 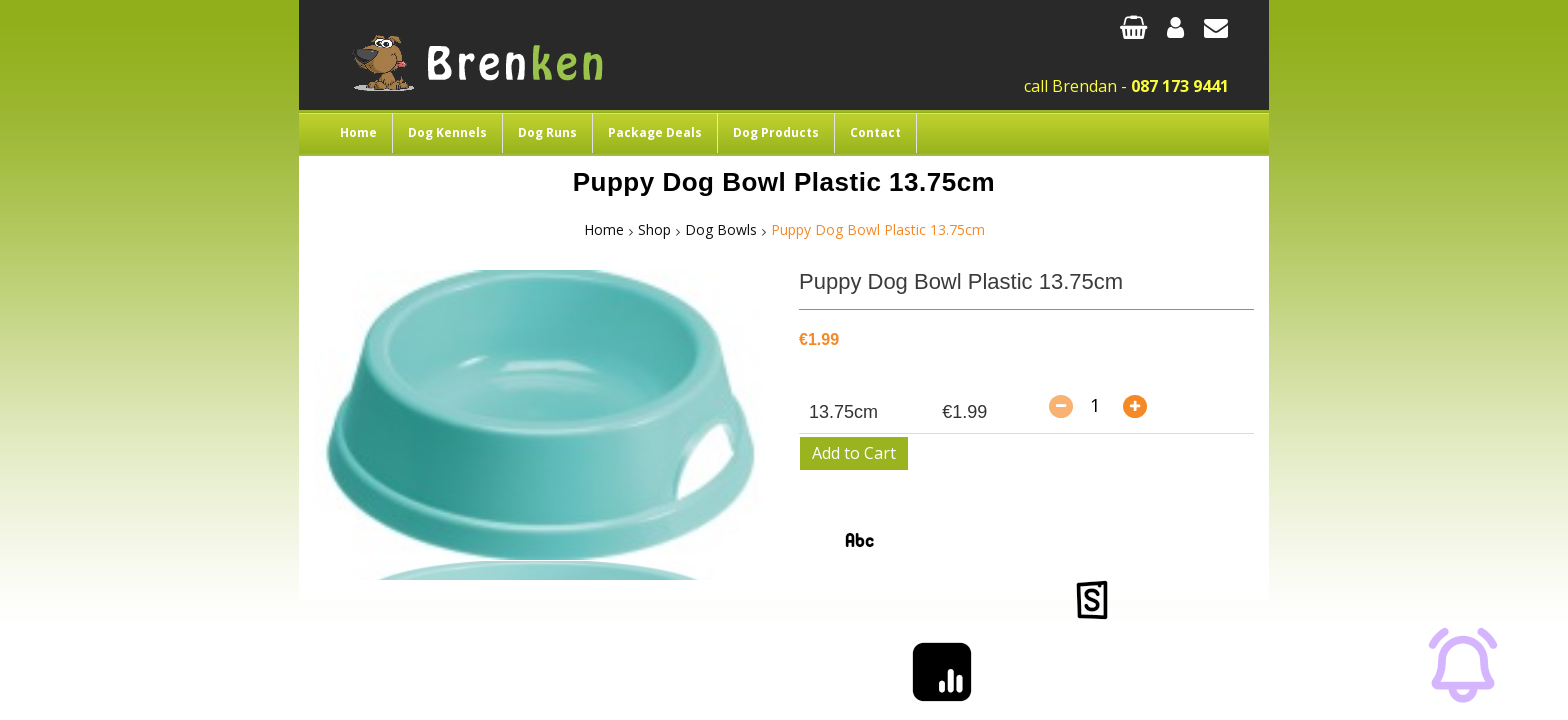 I want to click on align content to bottom-right corner, so click(x=942, y=672).